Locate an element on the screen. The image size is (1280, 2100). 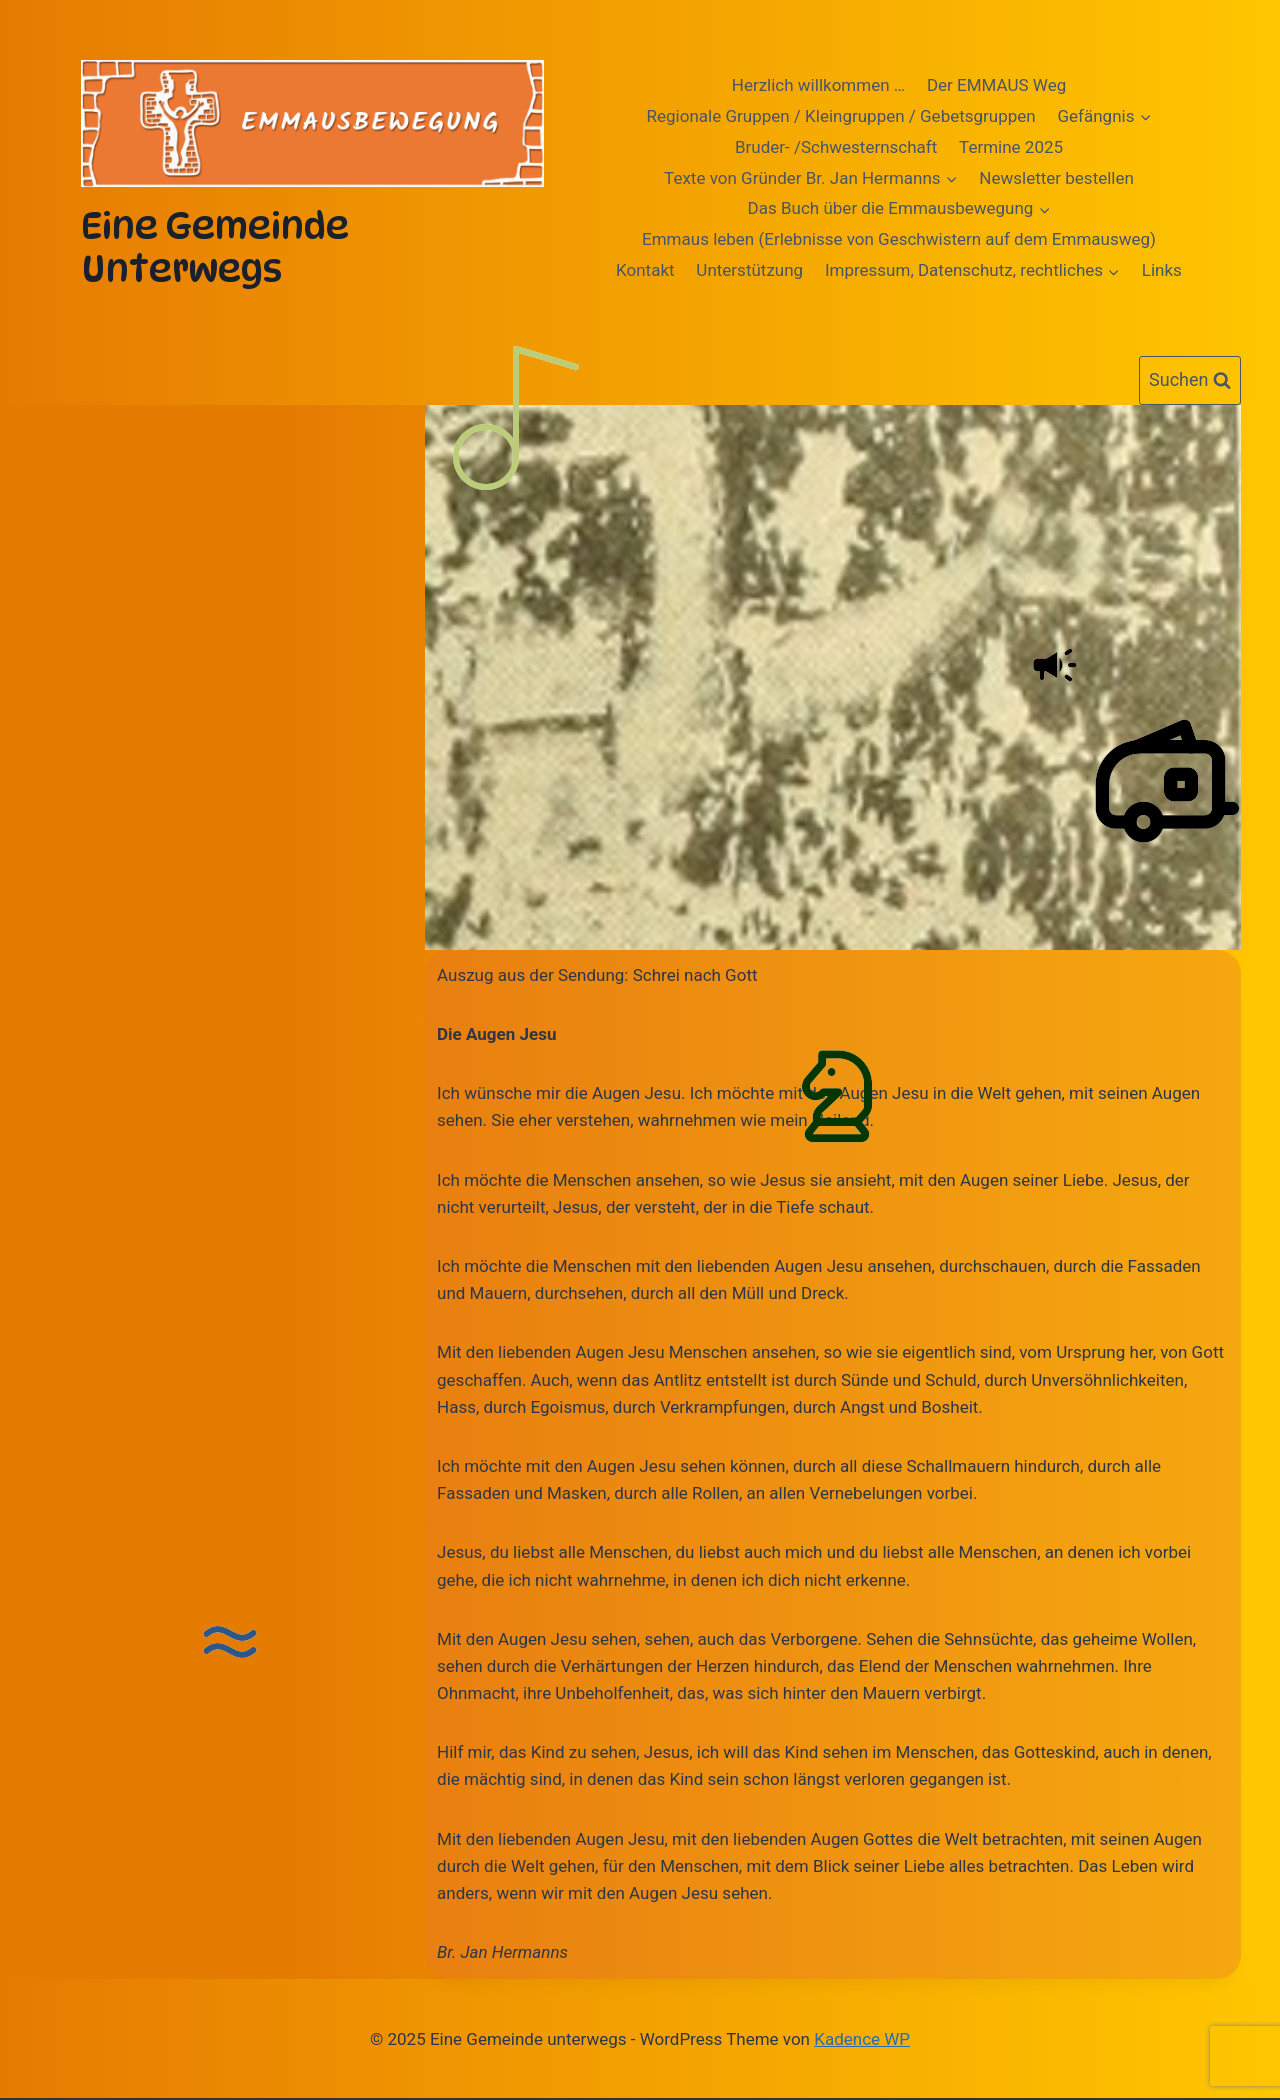
access music or audio player is located at coordinates (516, 415).